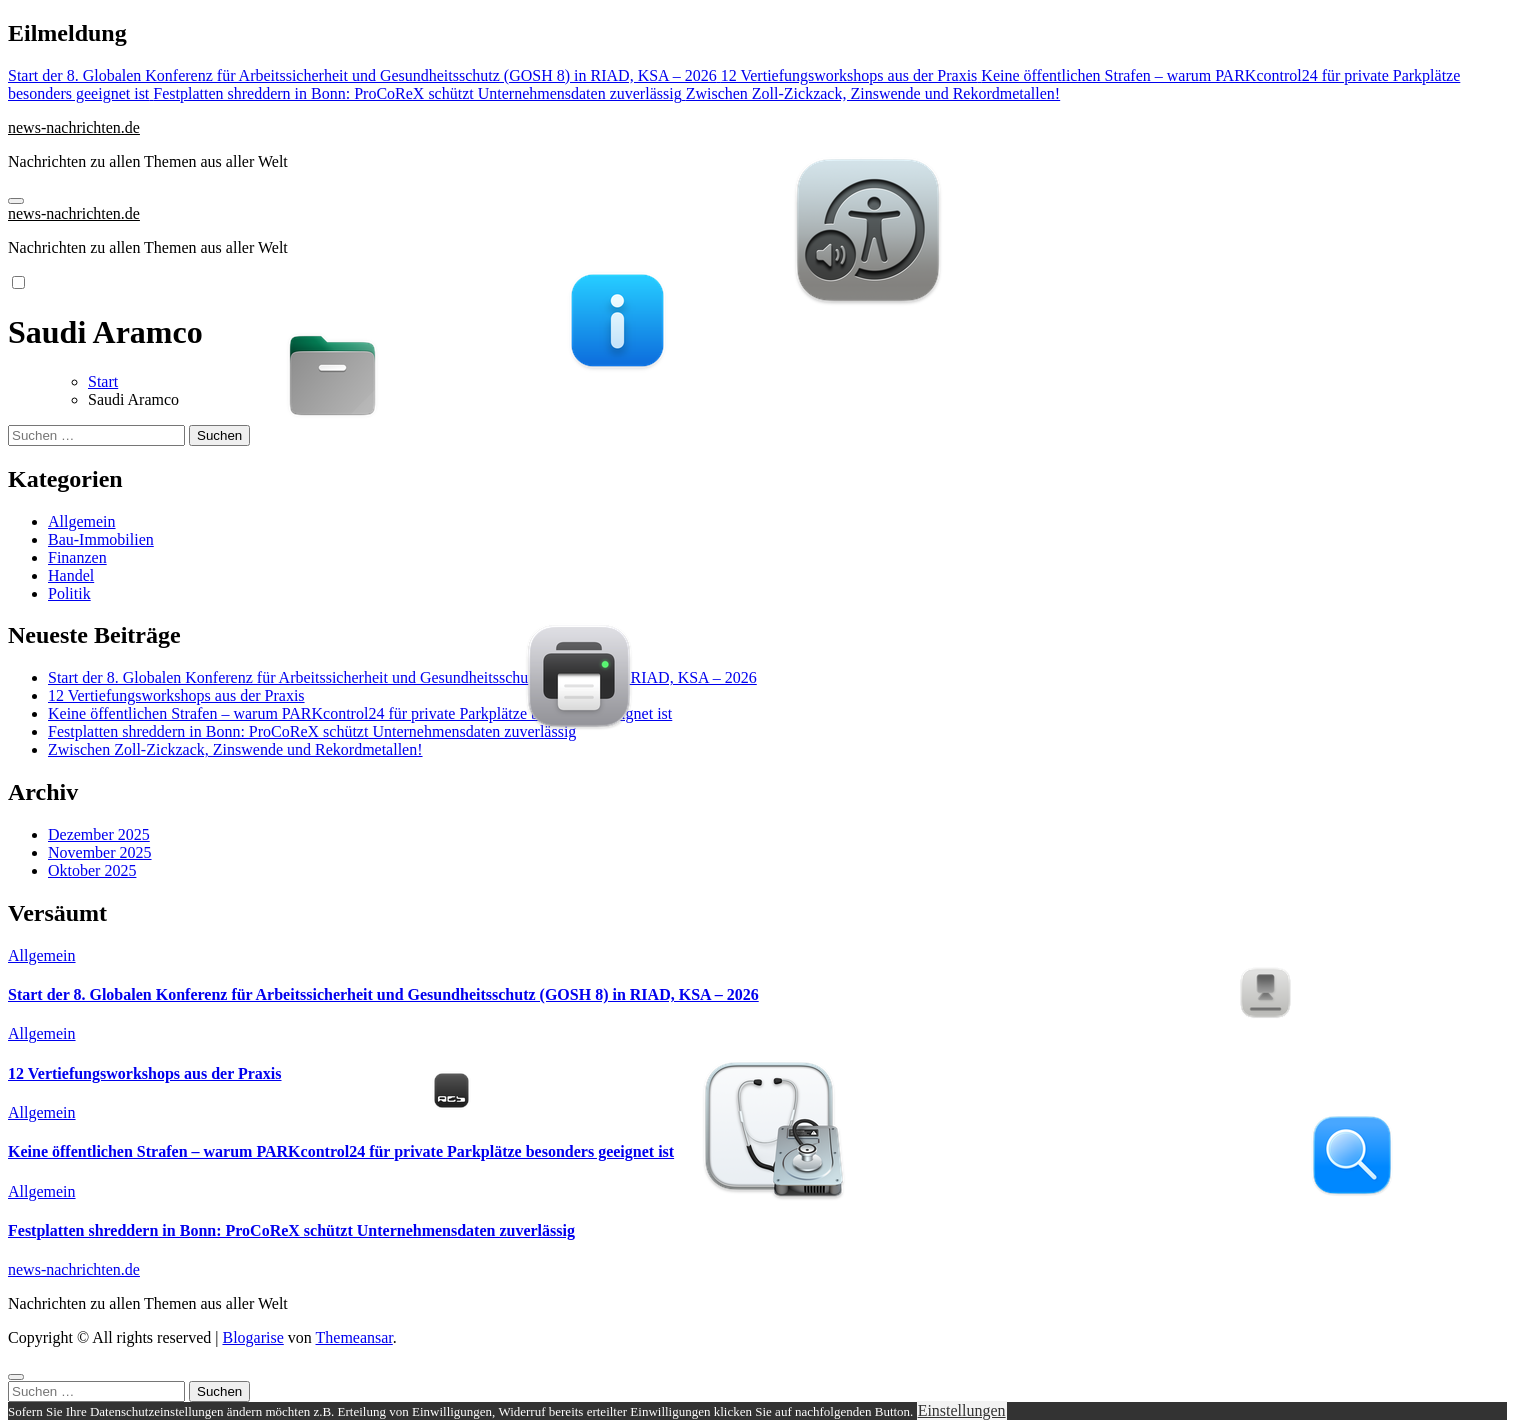 Image resolution: width=1515 pixels, height=1428 pixels. I want to click on open print center to manage print jobs, so click(579, 676).